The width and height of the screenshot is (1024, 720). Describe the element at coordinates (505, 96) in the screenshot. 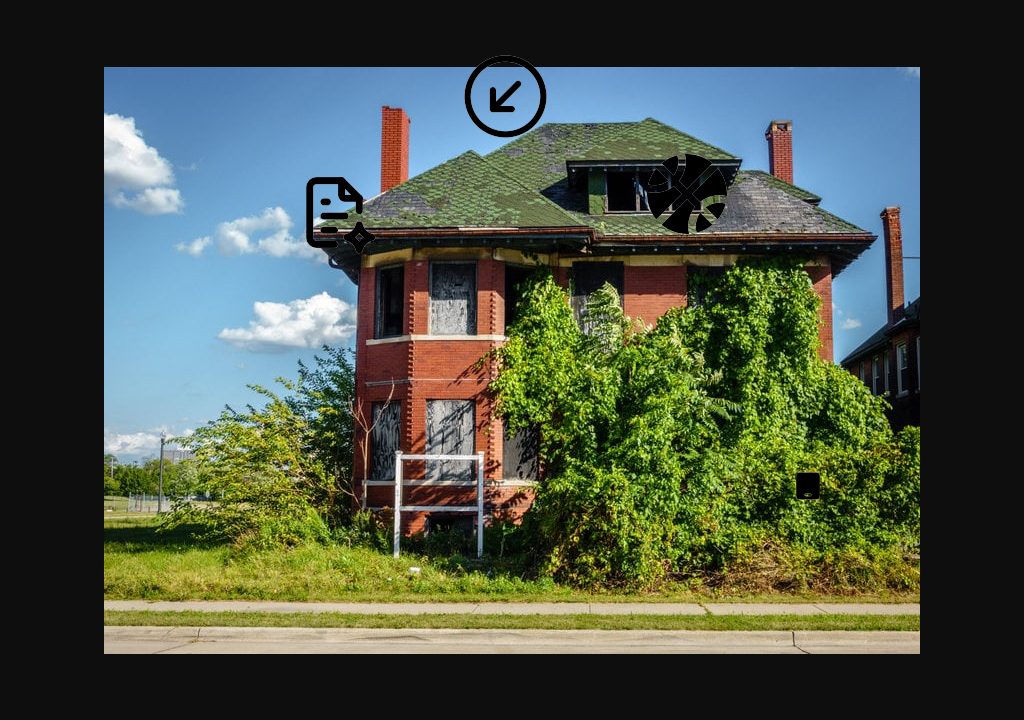

I see `navigate to previous or lower-left content` at that location.